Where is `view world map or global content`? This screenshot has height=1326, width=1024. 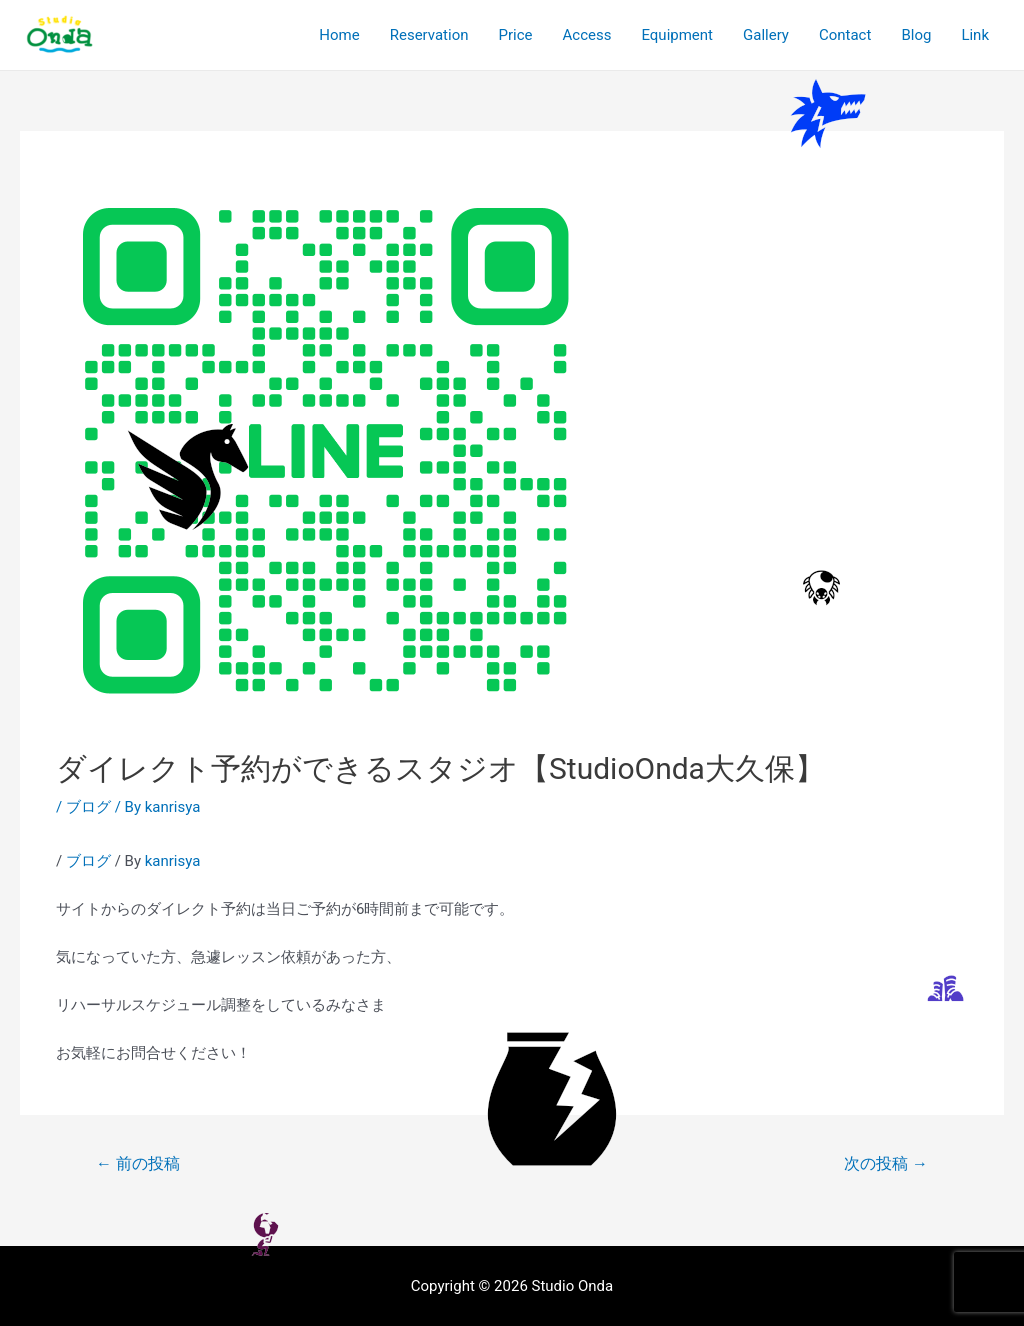
view world map or global content is located at coordinates (266, 1234).